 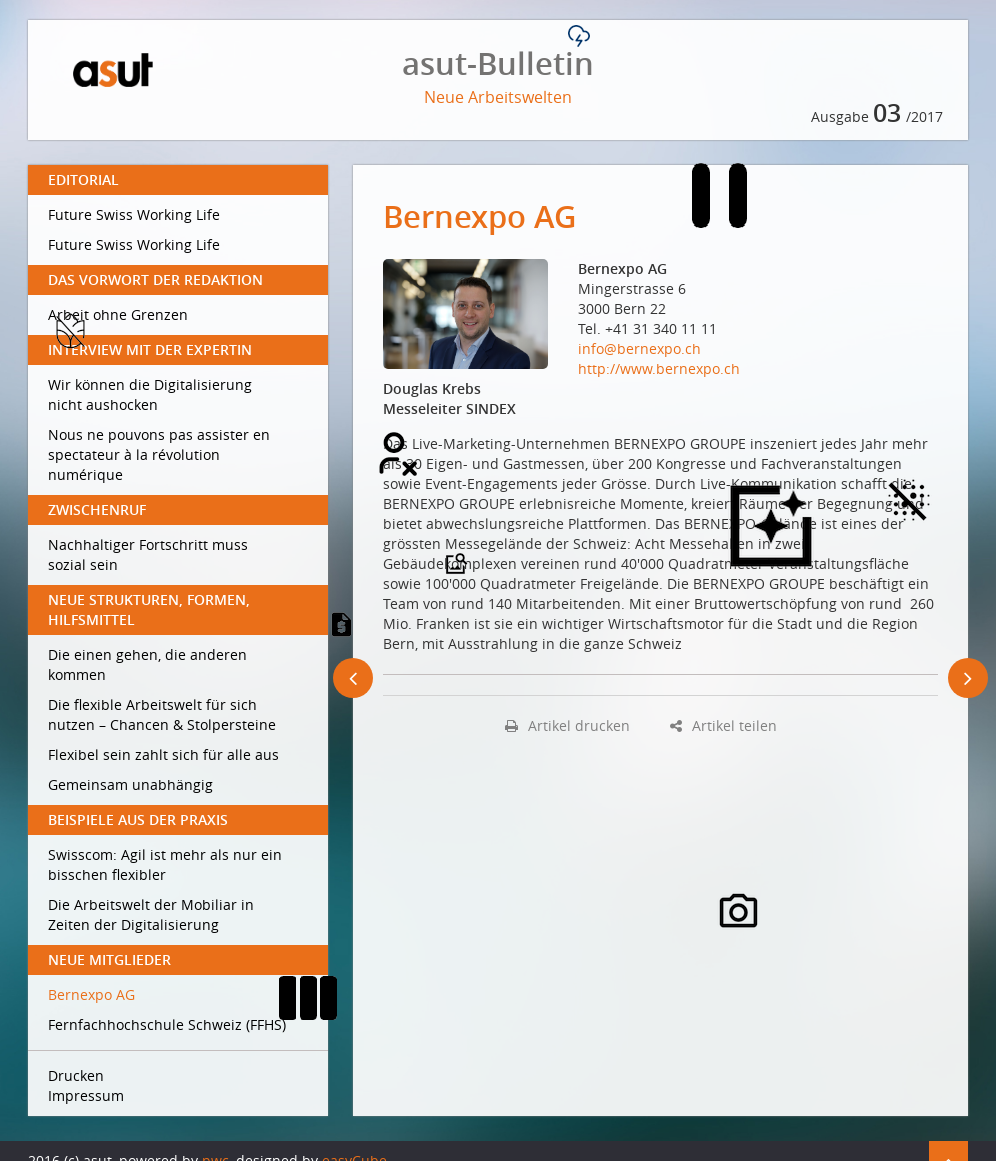 I want to click on search by image or photo, so click(x=456, y=563).